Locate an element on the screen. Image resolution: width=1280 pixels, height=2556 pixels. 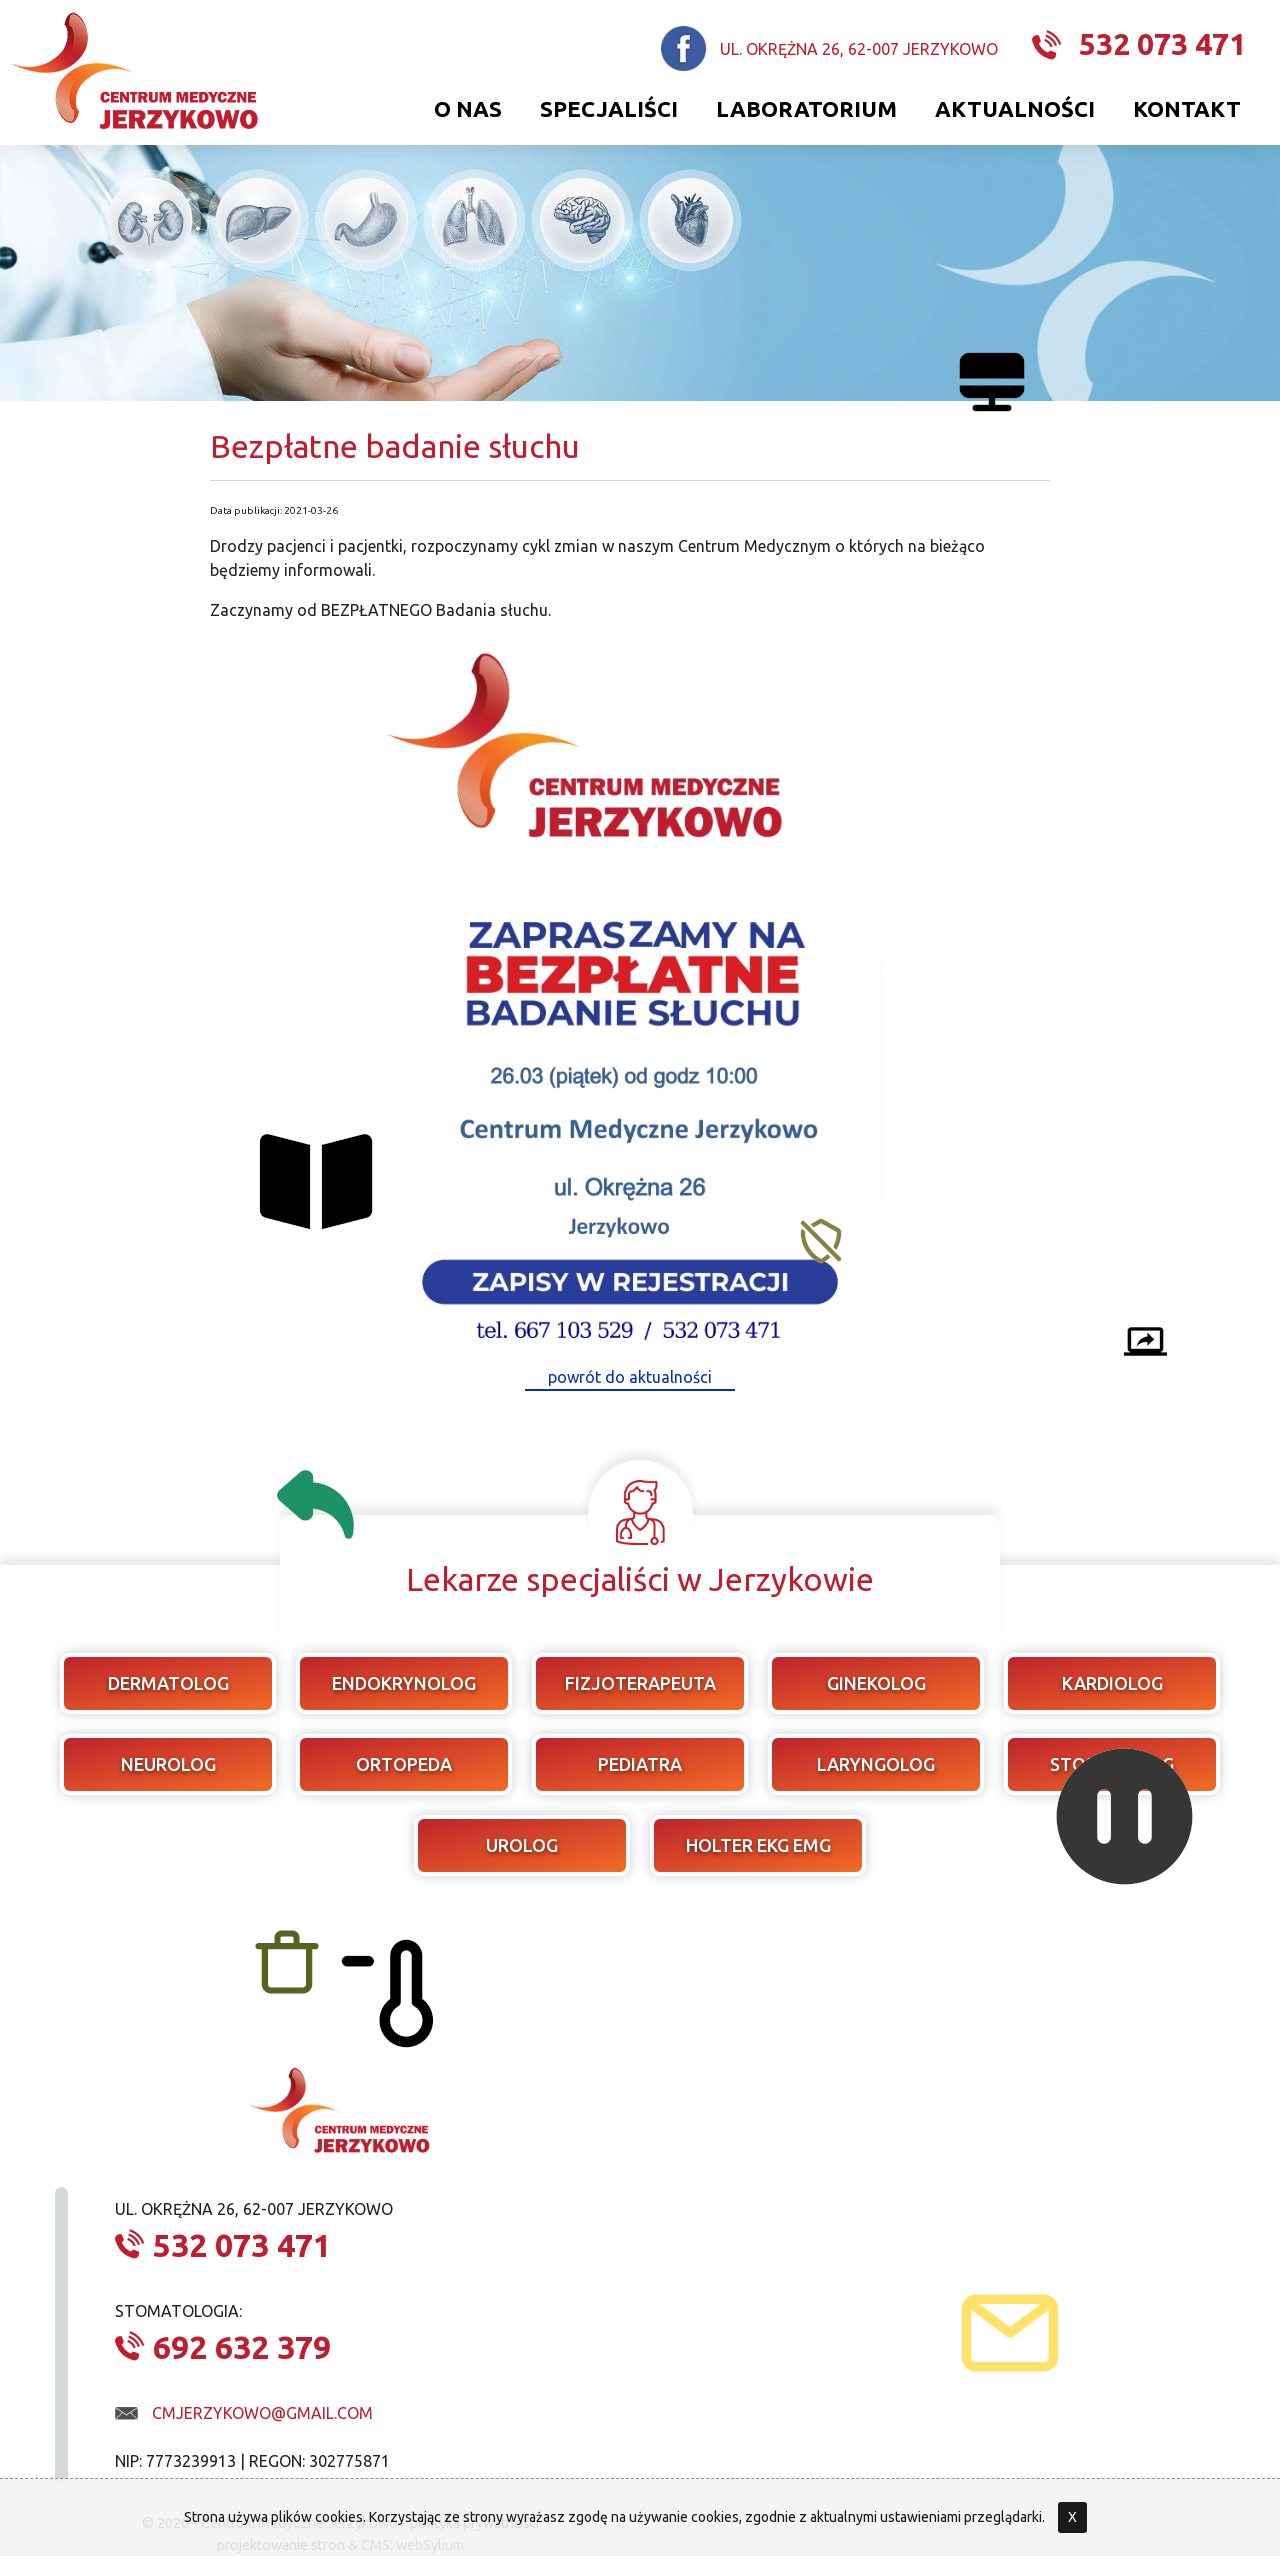
pause media playback is located at coordinates (1124, 1816).